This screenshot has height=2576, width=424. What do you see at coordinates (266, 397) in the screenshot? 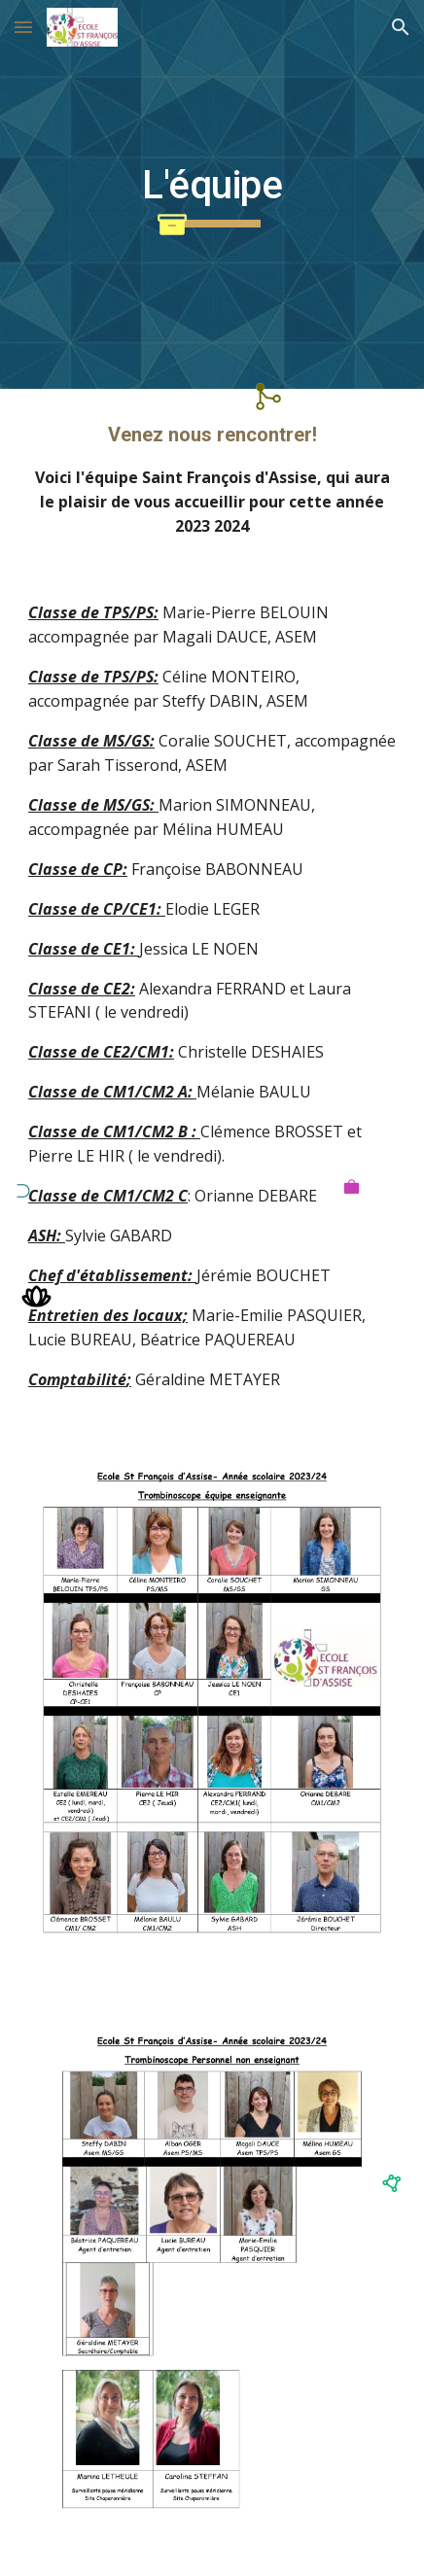
I see `merge branches in version control` at bounding box center [266, 397].